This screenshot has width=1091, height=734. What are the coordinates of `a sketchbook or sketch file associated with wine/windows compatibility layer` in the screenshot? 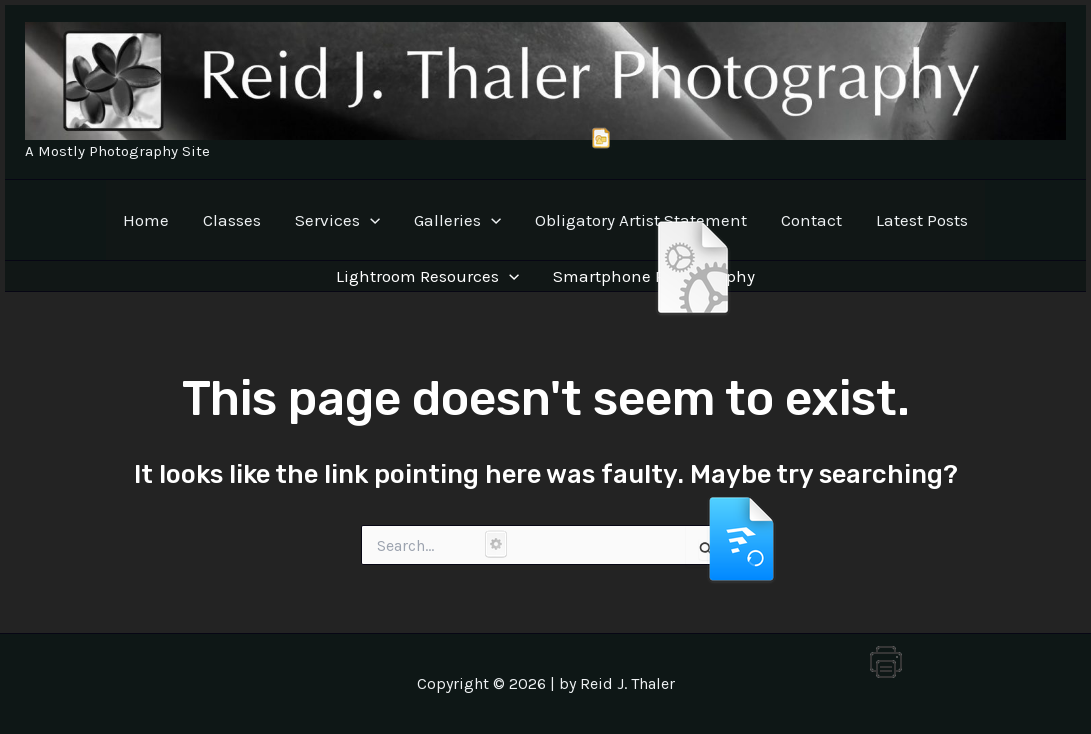 It's located at (741, 540).